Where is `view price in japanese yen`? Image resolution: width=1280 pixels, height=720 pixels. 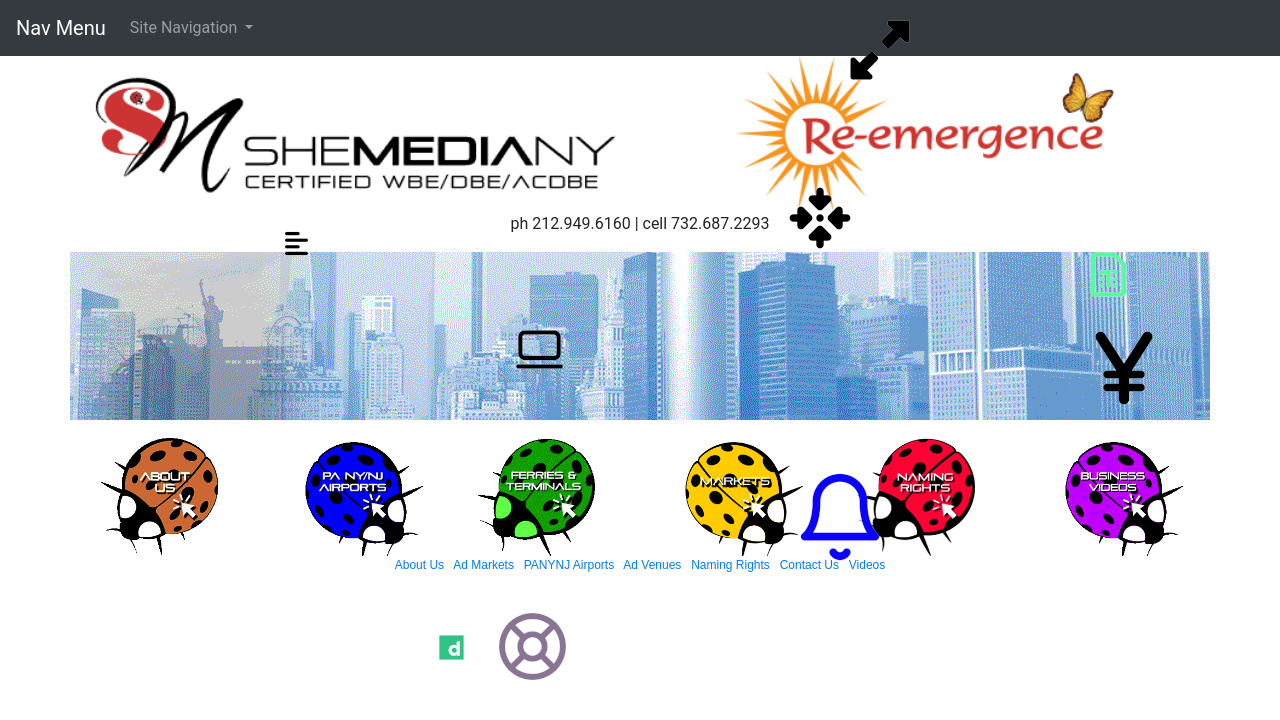
view price in japanese yen is located at coordinates (1124, 368).